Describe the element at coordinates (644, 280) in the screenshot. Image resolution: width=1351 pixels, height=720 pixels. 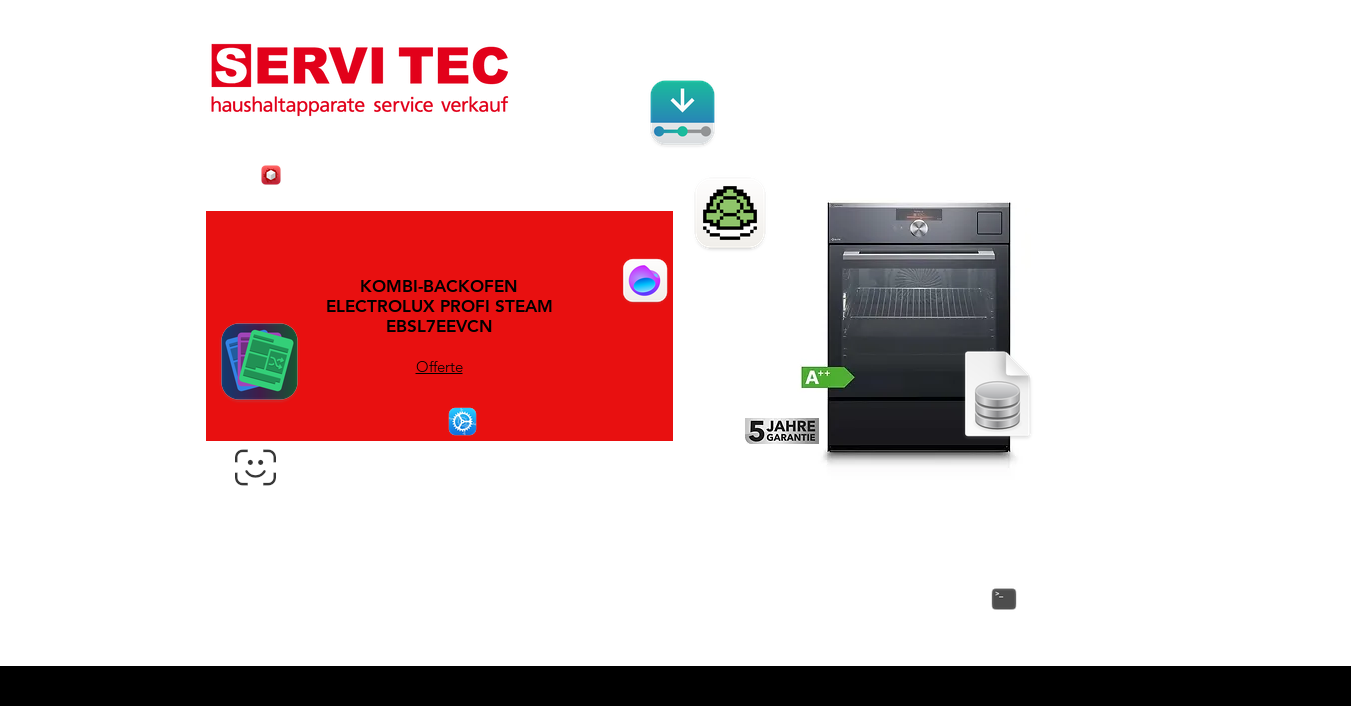
I see `open fleet IDE application` at that location.